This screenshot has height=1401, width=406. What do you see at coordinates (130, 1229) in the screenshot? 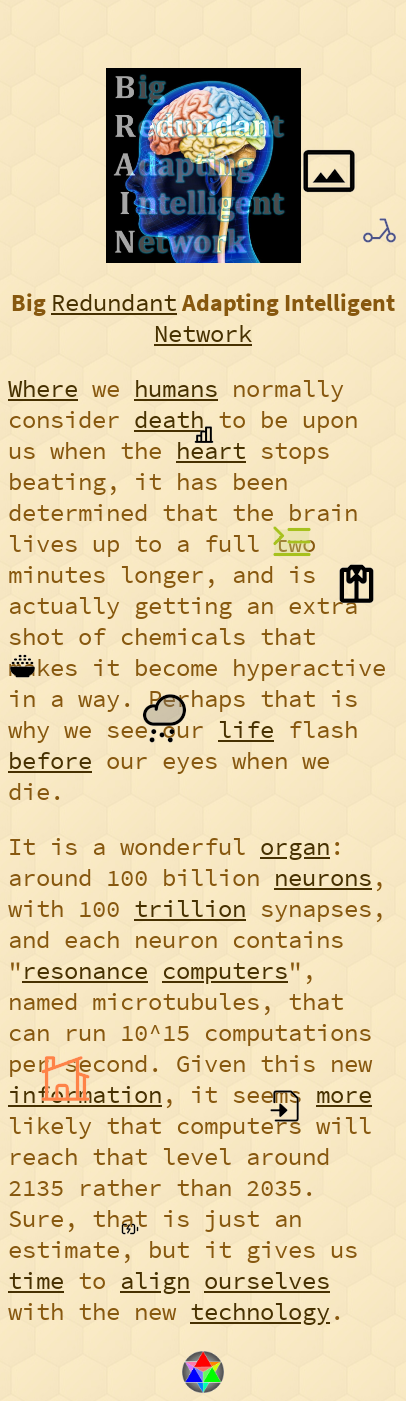
I see `indicates device is currently charging` at bounding box center [130, 1229].